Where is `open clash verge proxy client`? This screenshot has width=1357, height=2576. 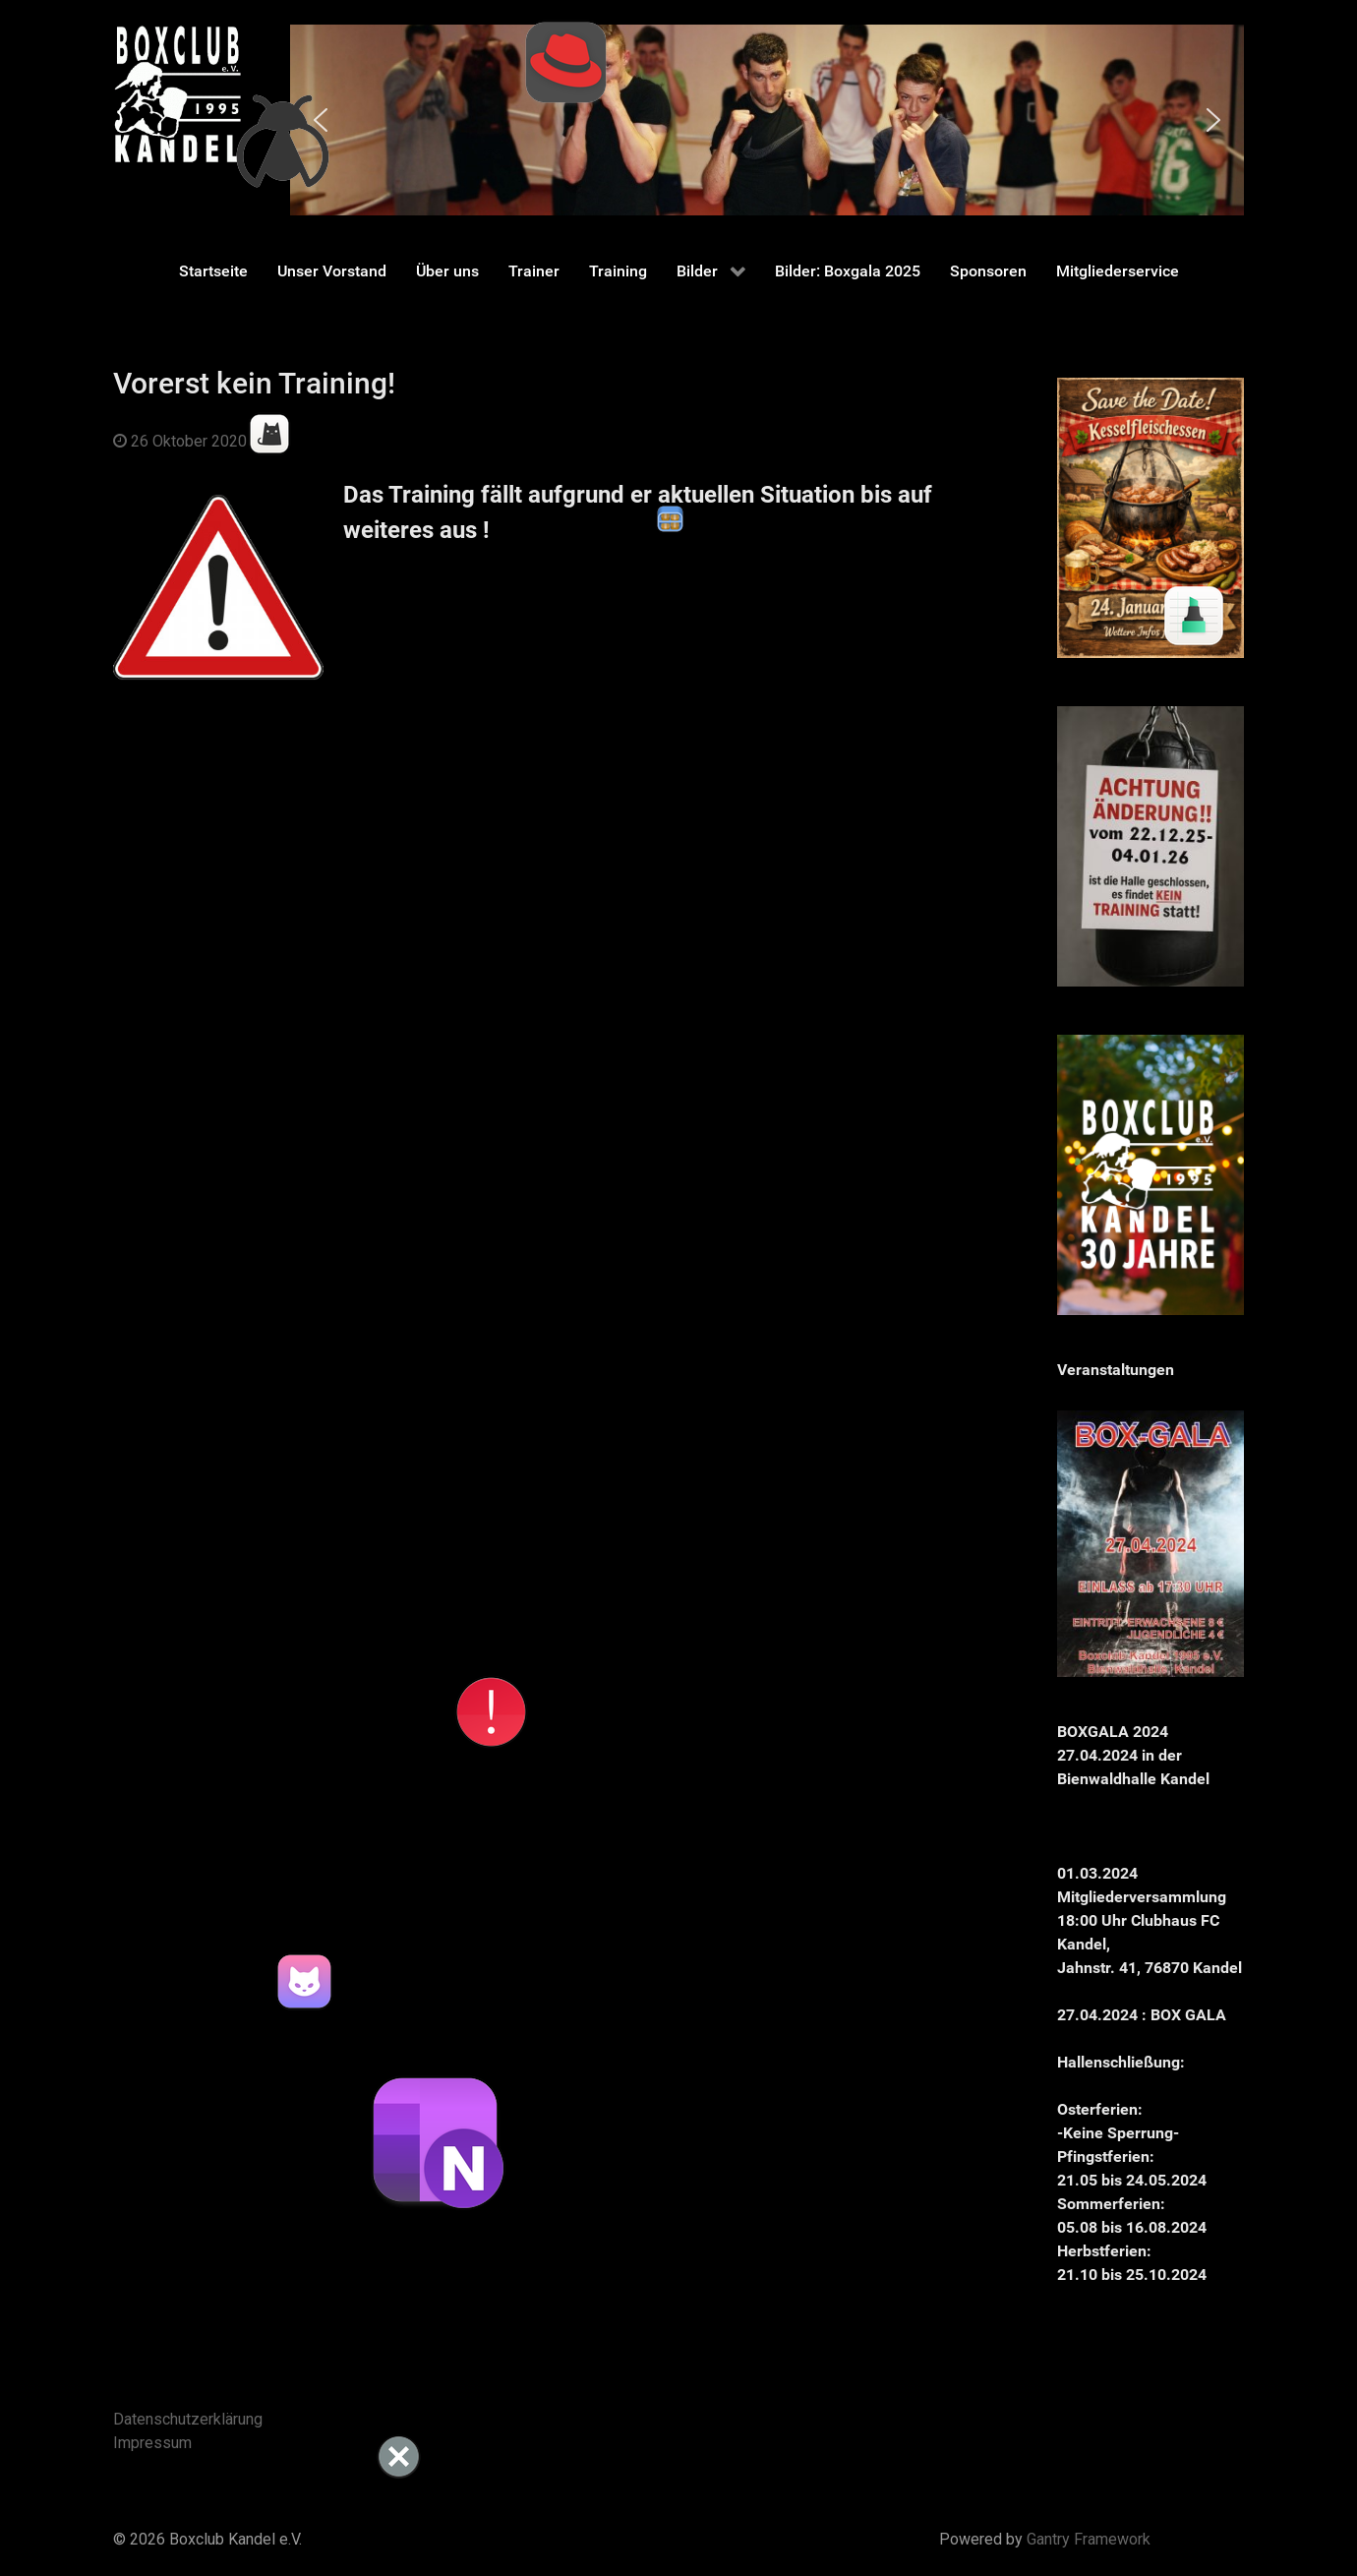 open clash verge proxy client is located at coordinates (304, 1981).